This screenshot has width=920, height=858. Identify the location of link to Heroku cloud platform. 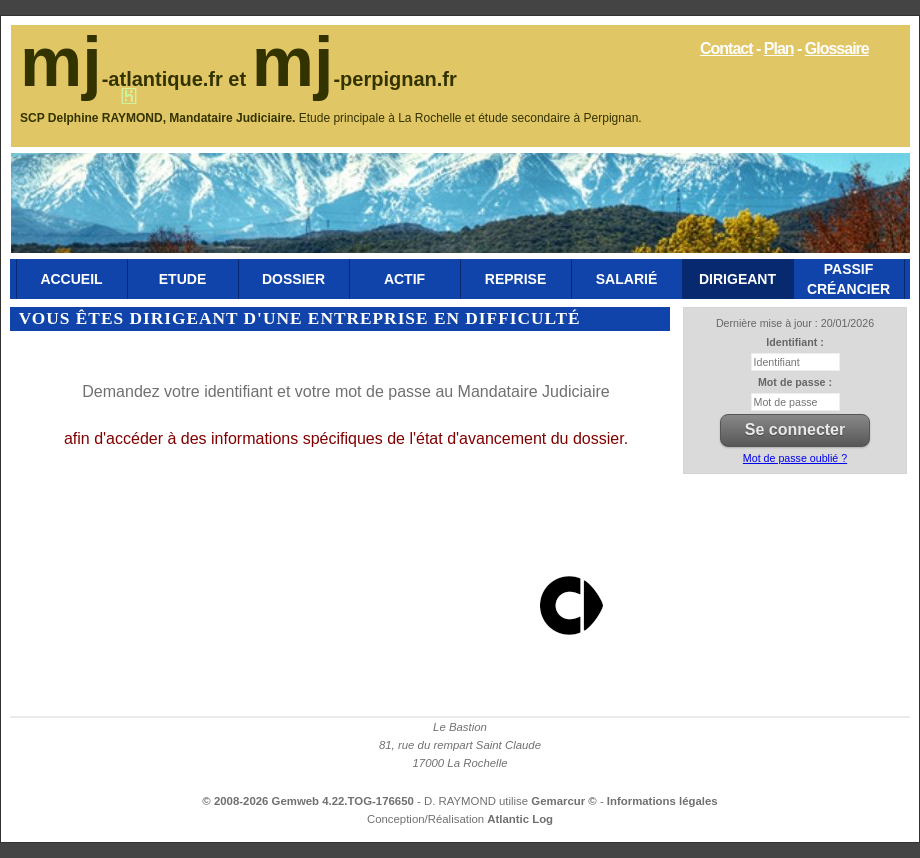
(129, 96).